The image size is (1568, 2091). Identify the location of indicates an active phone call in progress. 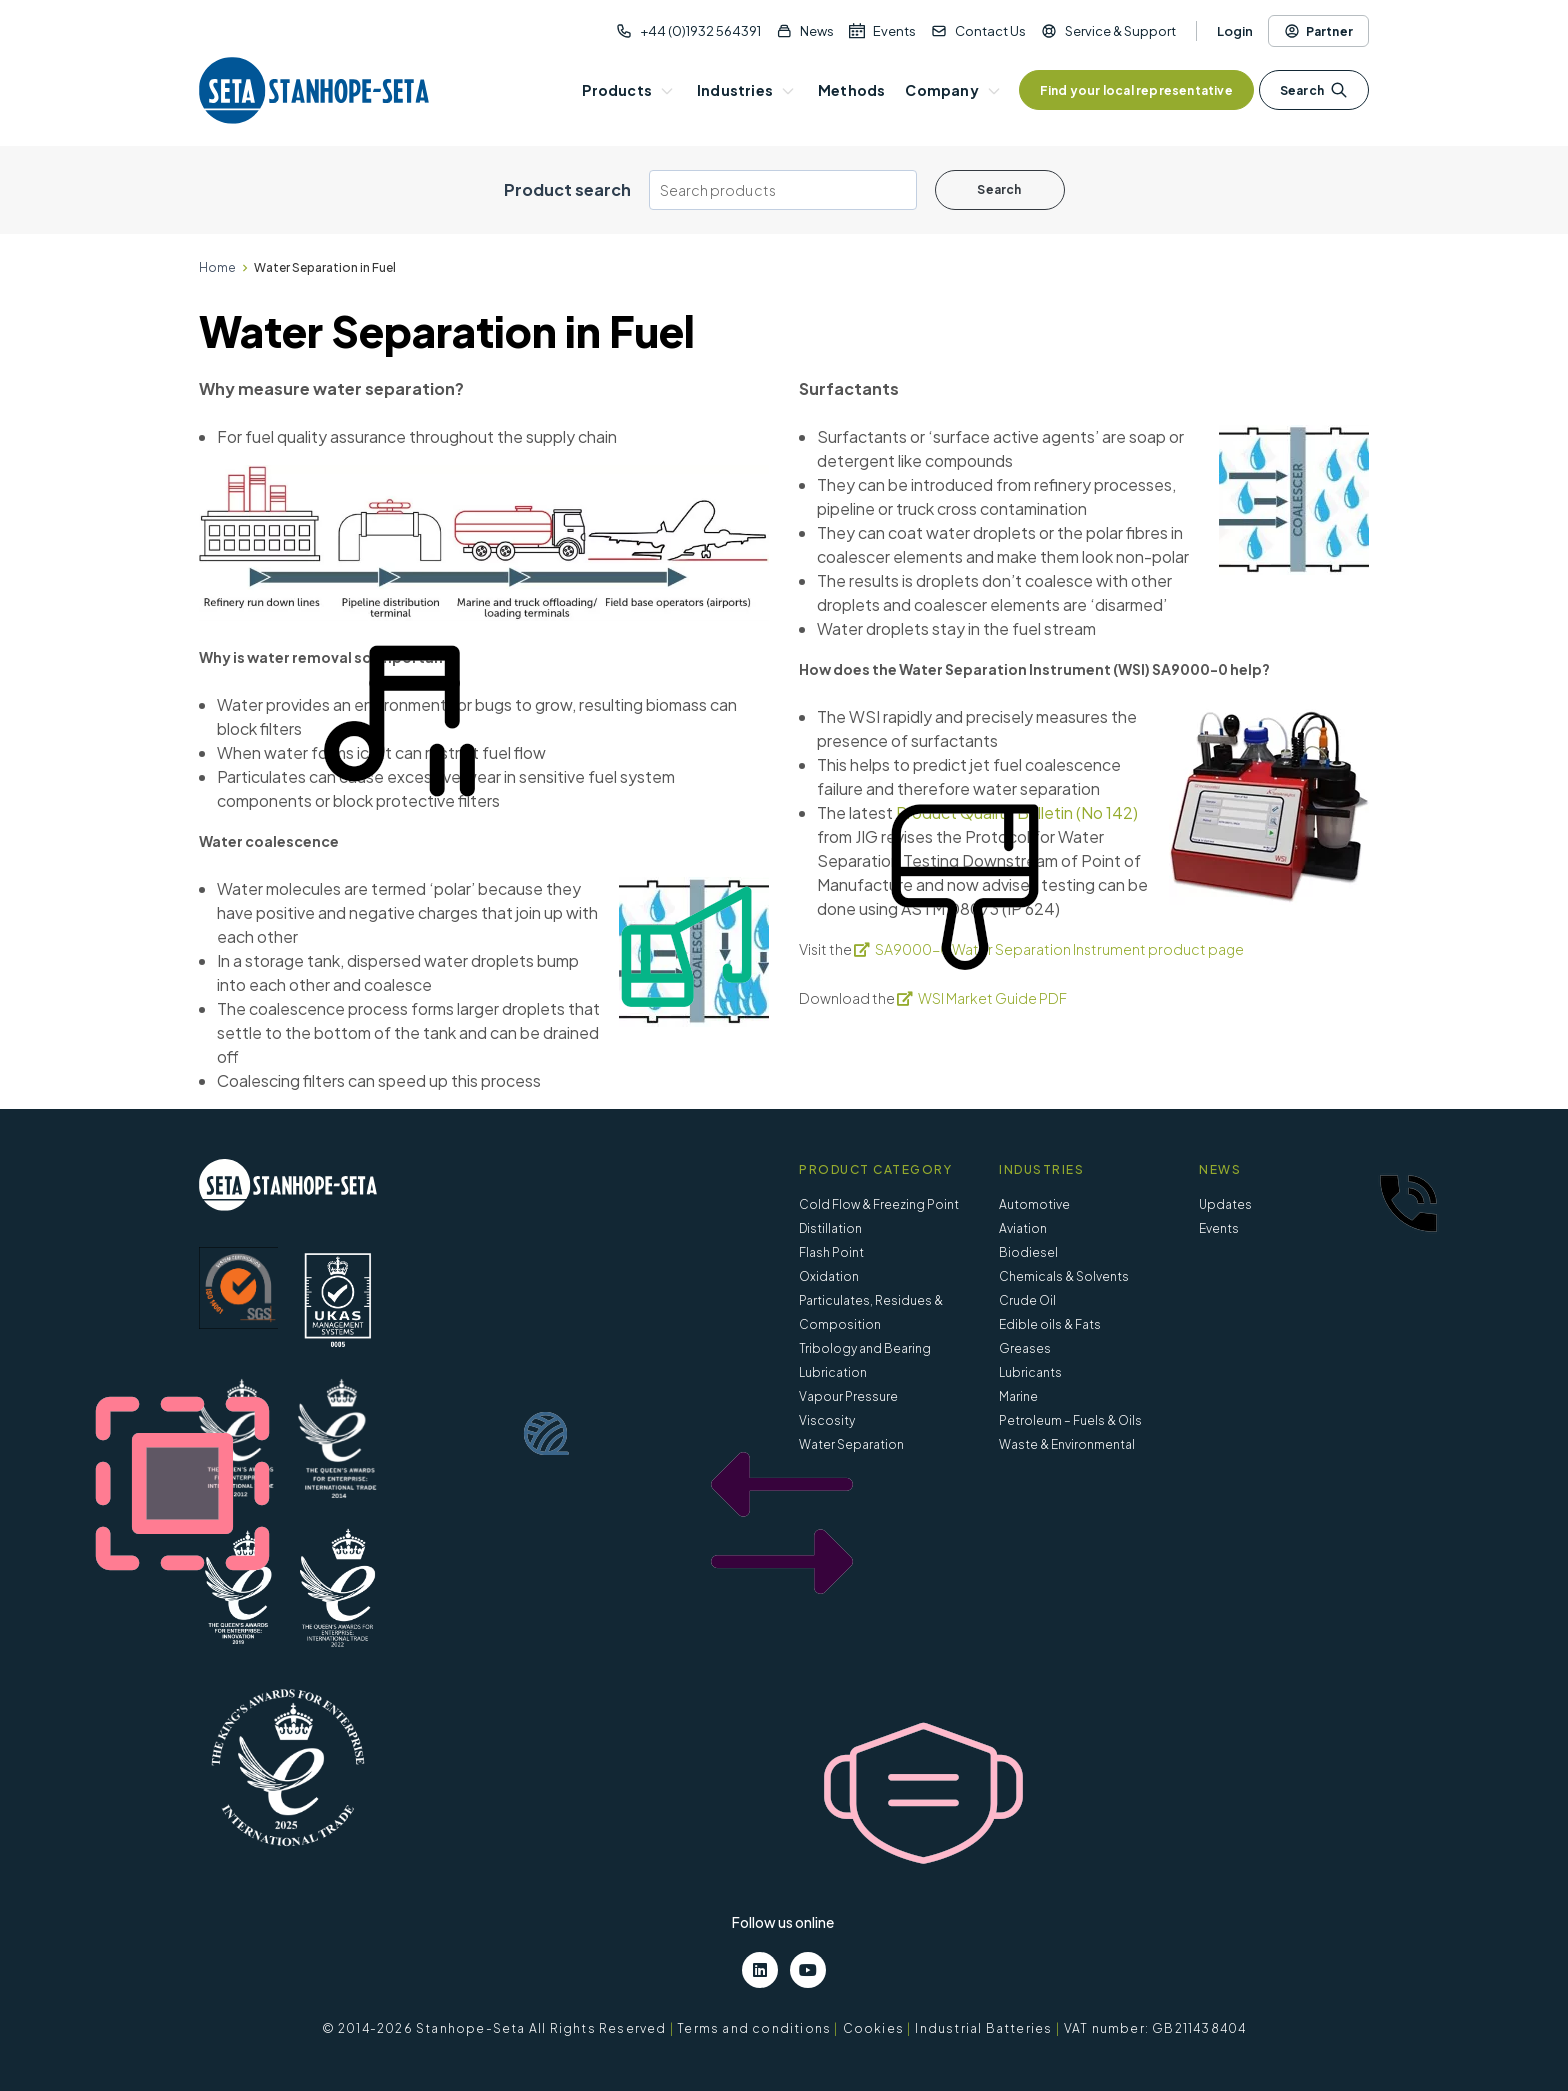
(1408, 1203).